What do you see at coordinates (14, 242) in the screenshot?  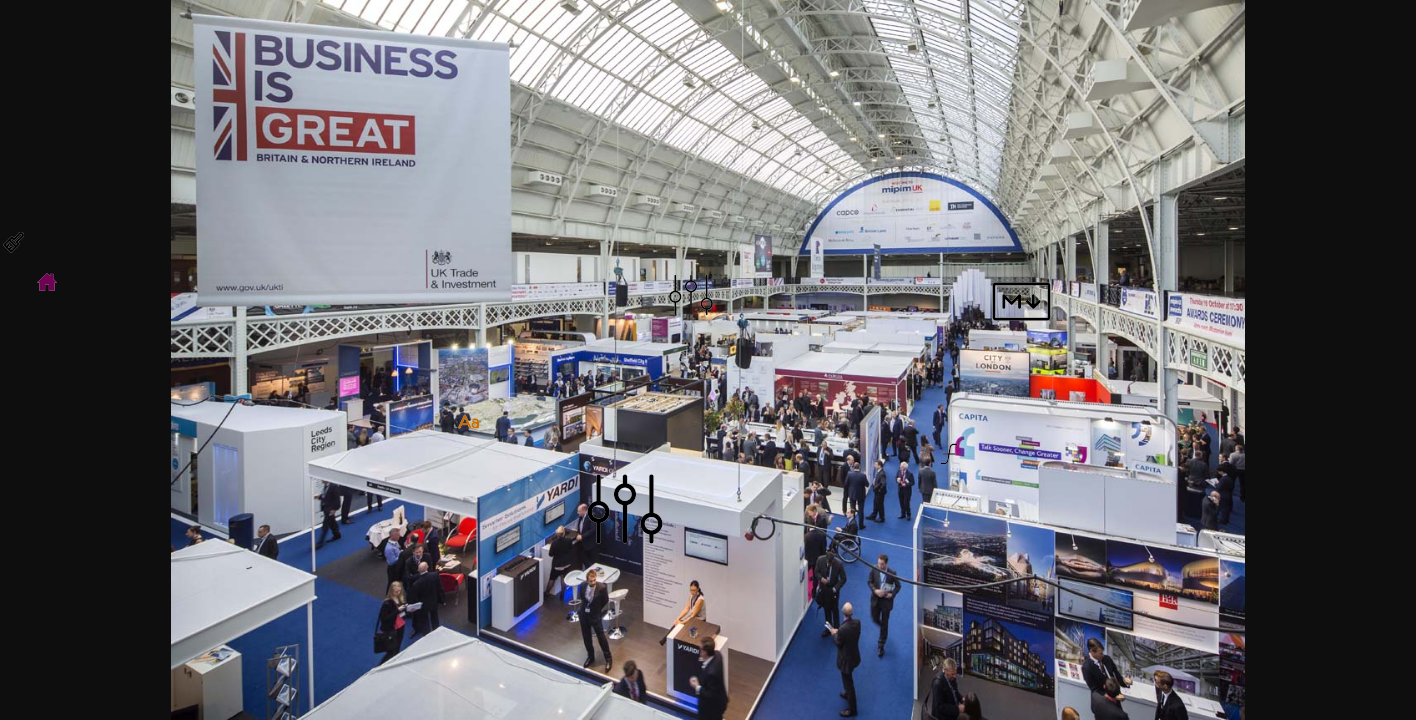 I see `access painting or drawing tools` at bounding box center [14, 242].